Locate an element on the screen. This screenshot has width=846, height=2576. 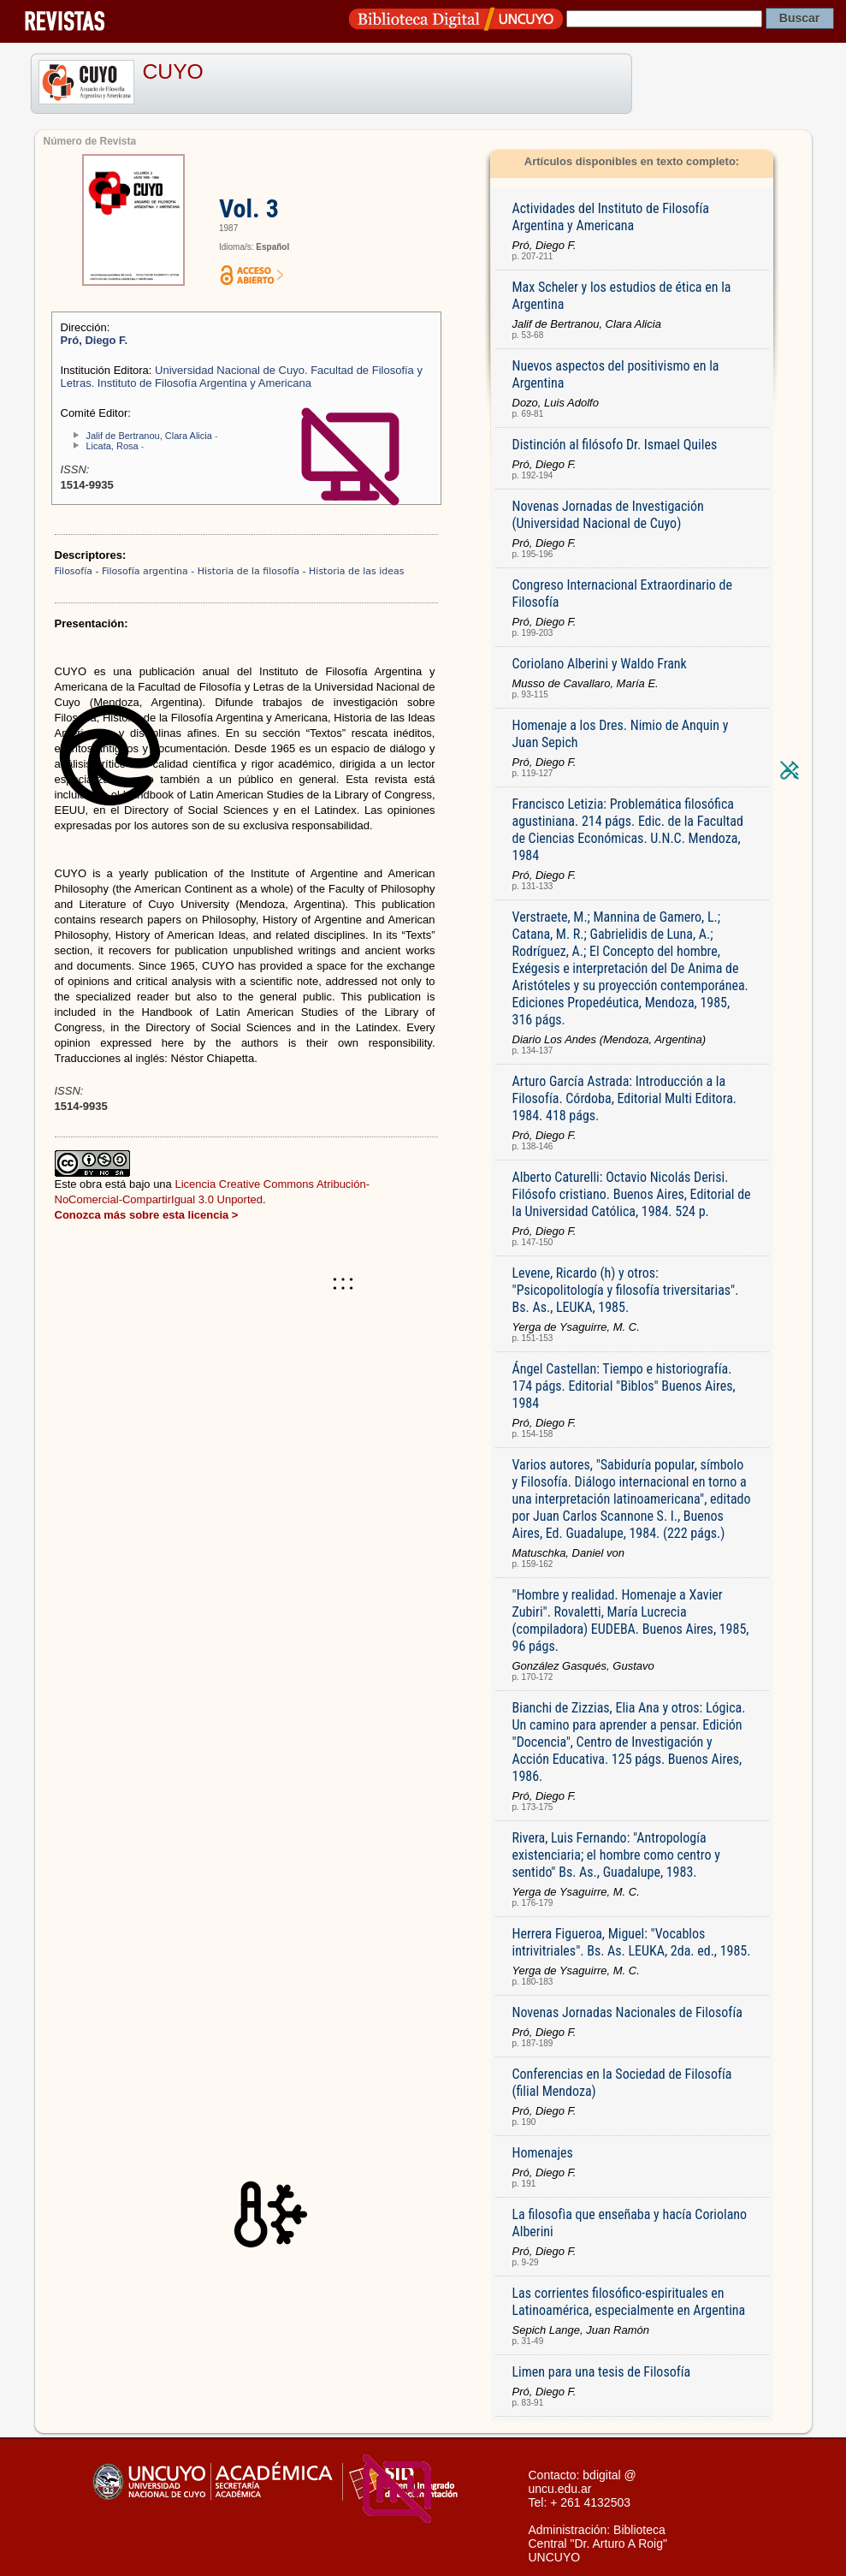
drag to reorder or rearrange items is located at coordinates (343, 1284).